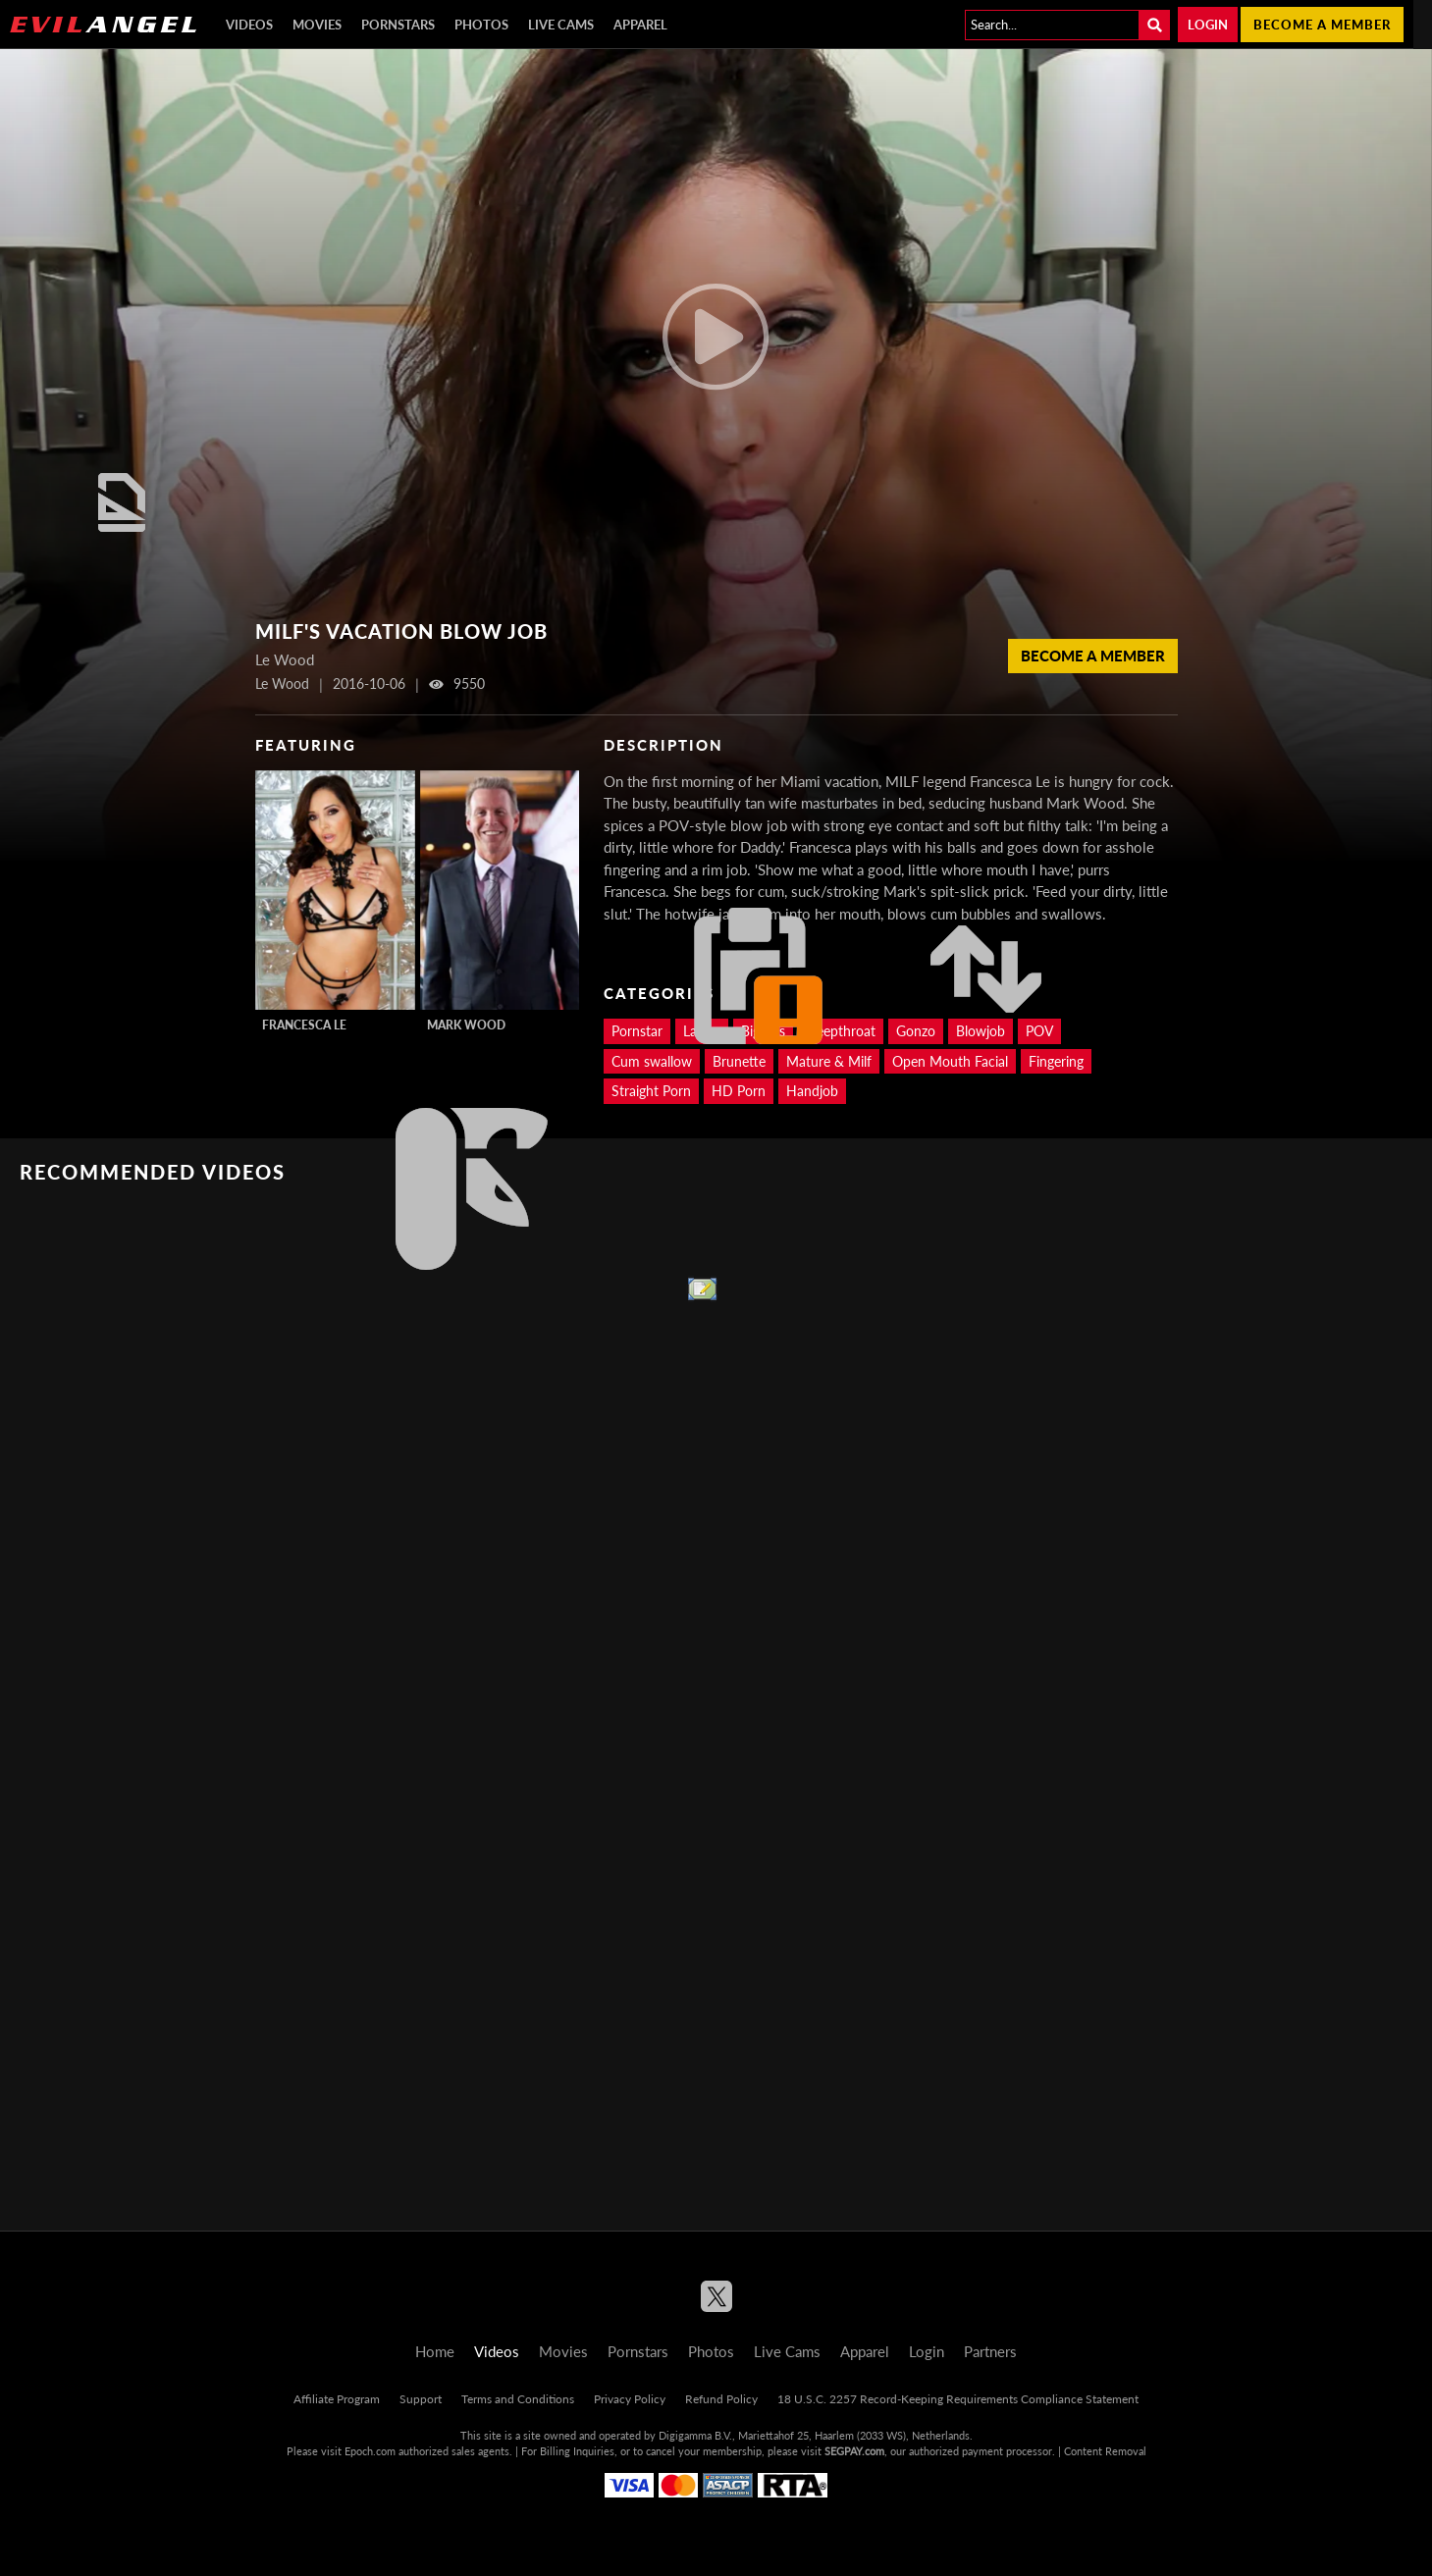 The height and width of the screenshot is (2576, 1432). What do you see at coordinates (476, 1188) in the screenshot?
I see `access system utilities and tools` at bounding box center [476, 1188].